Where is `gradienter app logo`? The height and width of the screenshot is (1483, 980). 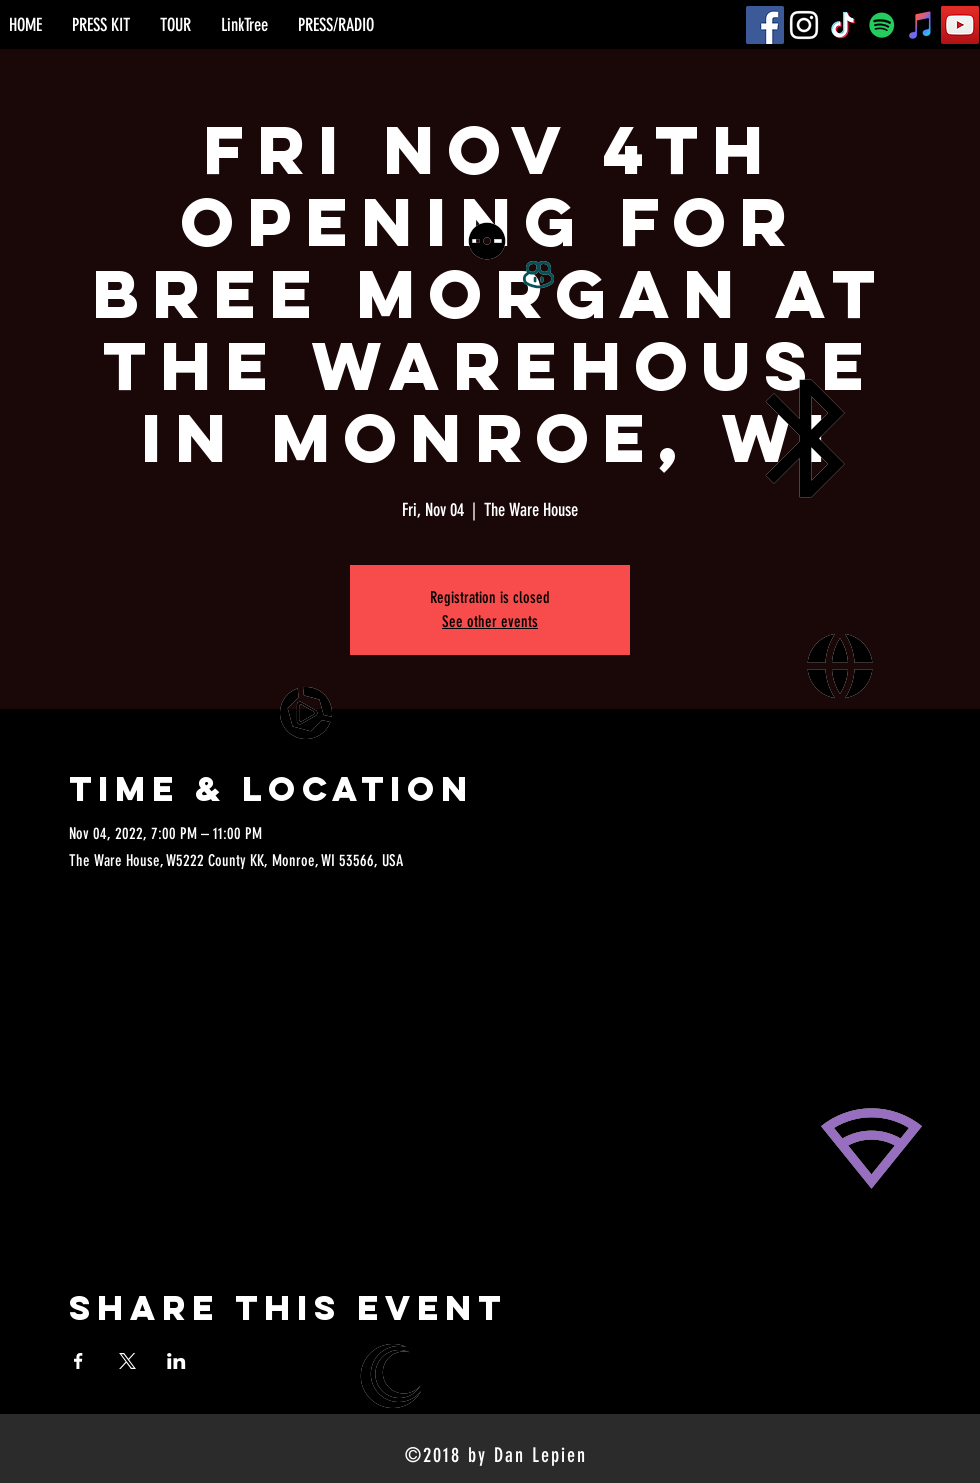 gradienter app logo is located at coordinates (487, 241).